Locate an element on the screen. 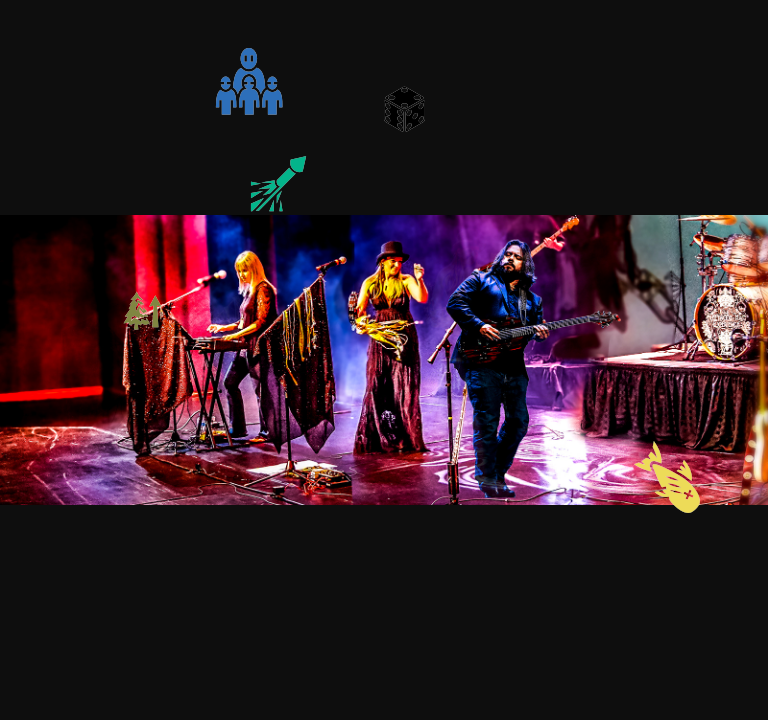 This screenshot has height=720, width=768. launch celebration or fireworks effect is located at coordinates (279, 183).